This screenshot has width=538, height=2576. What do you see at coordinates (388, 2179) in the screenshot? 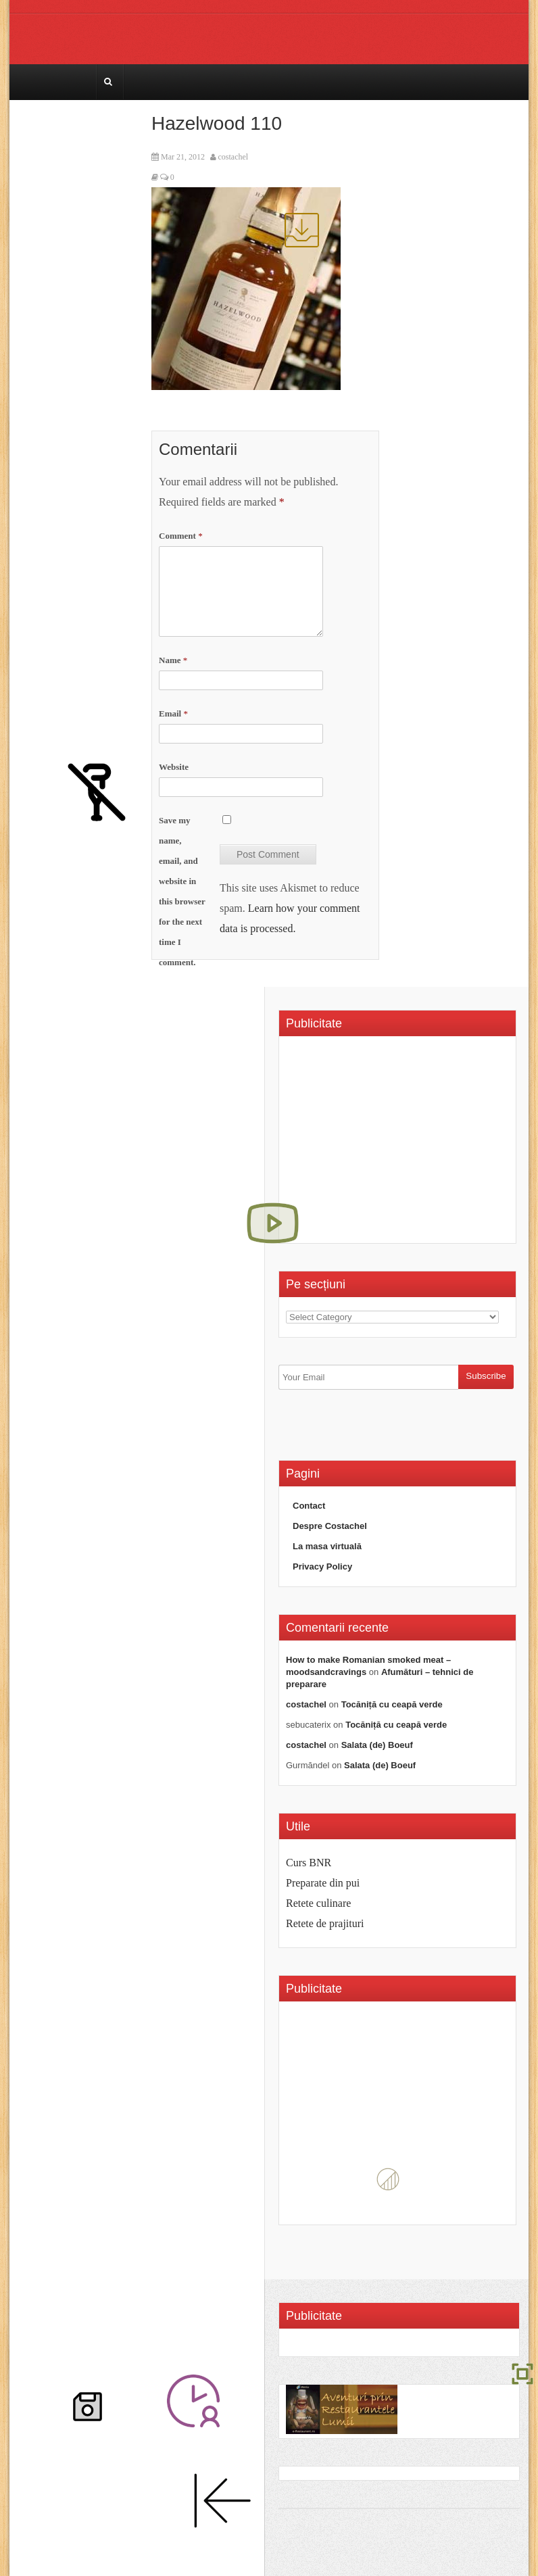
I see `adjust contrast or display settings` at bounding box center [388, 2179].